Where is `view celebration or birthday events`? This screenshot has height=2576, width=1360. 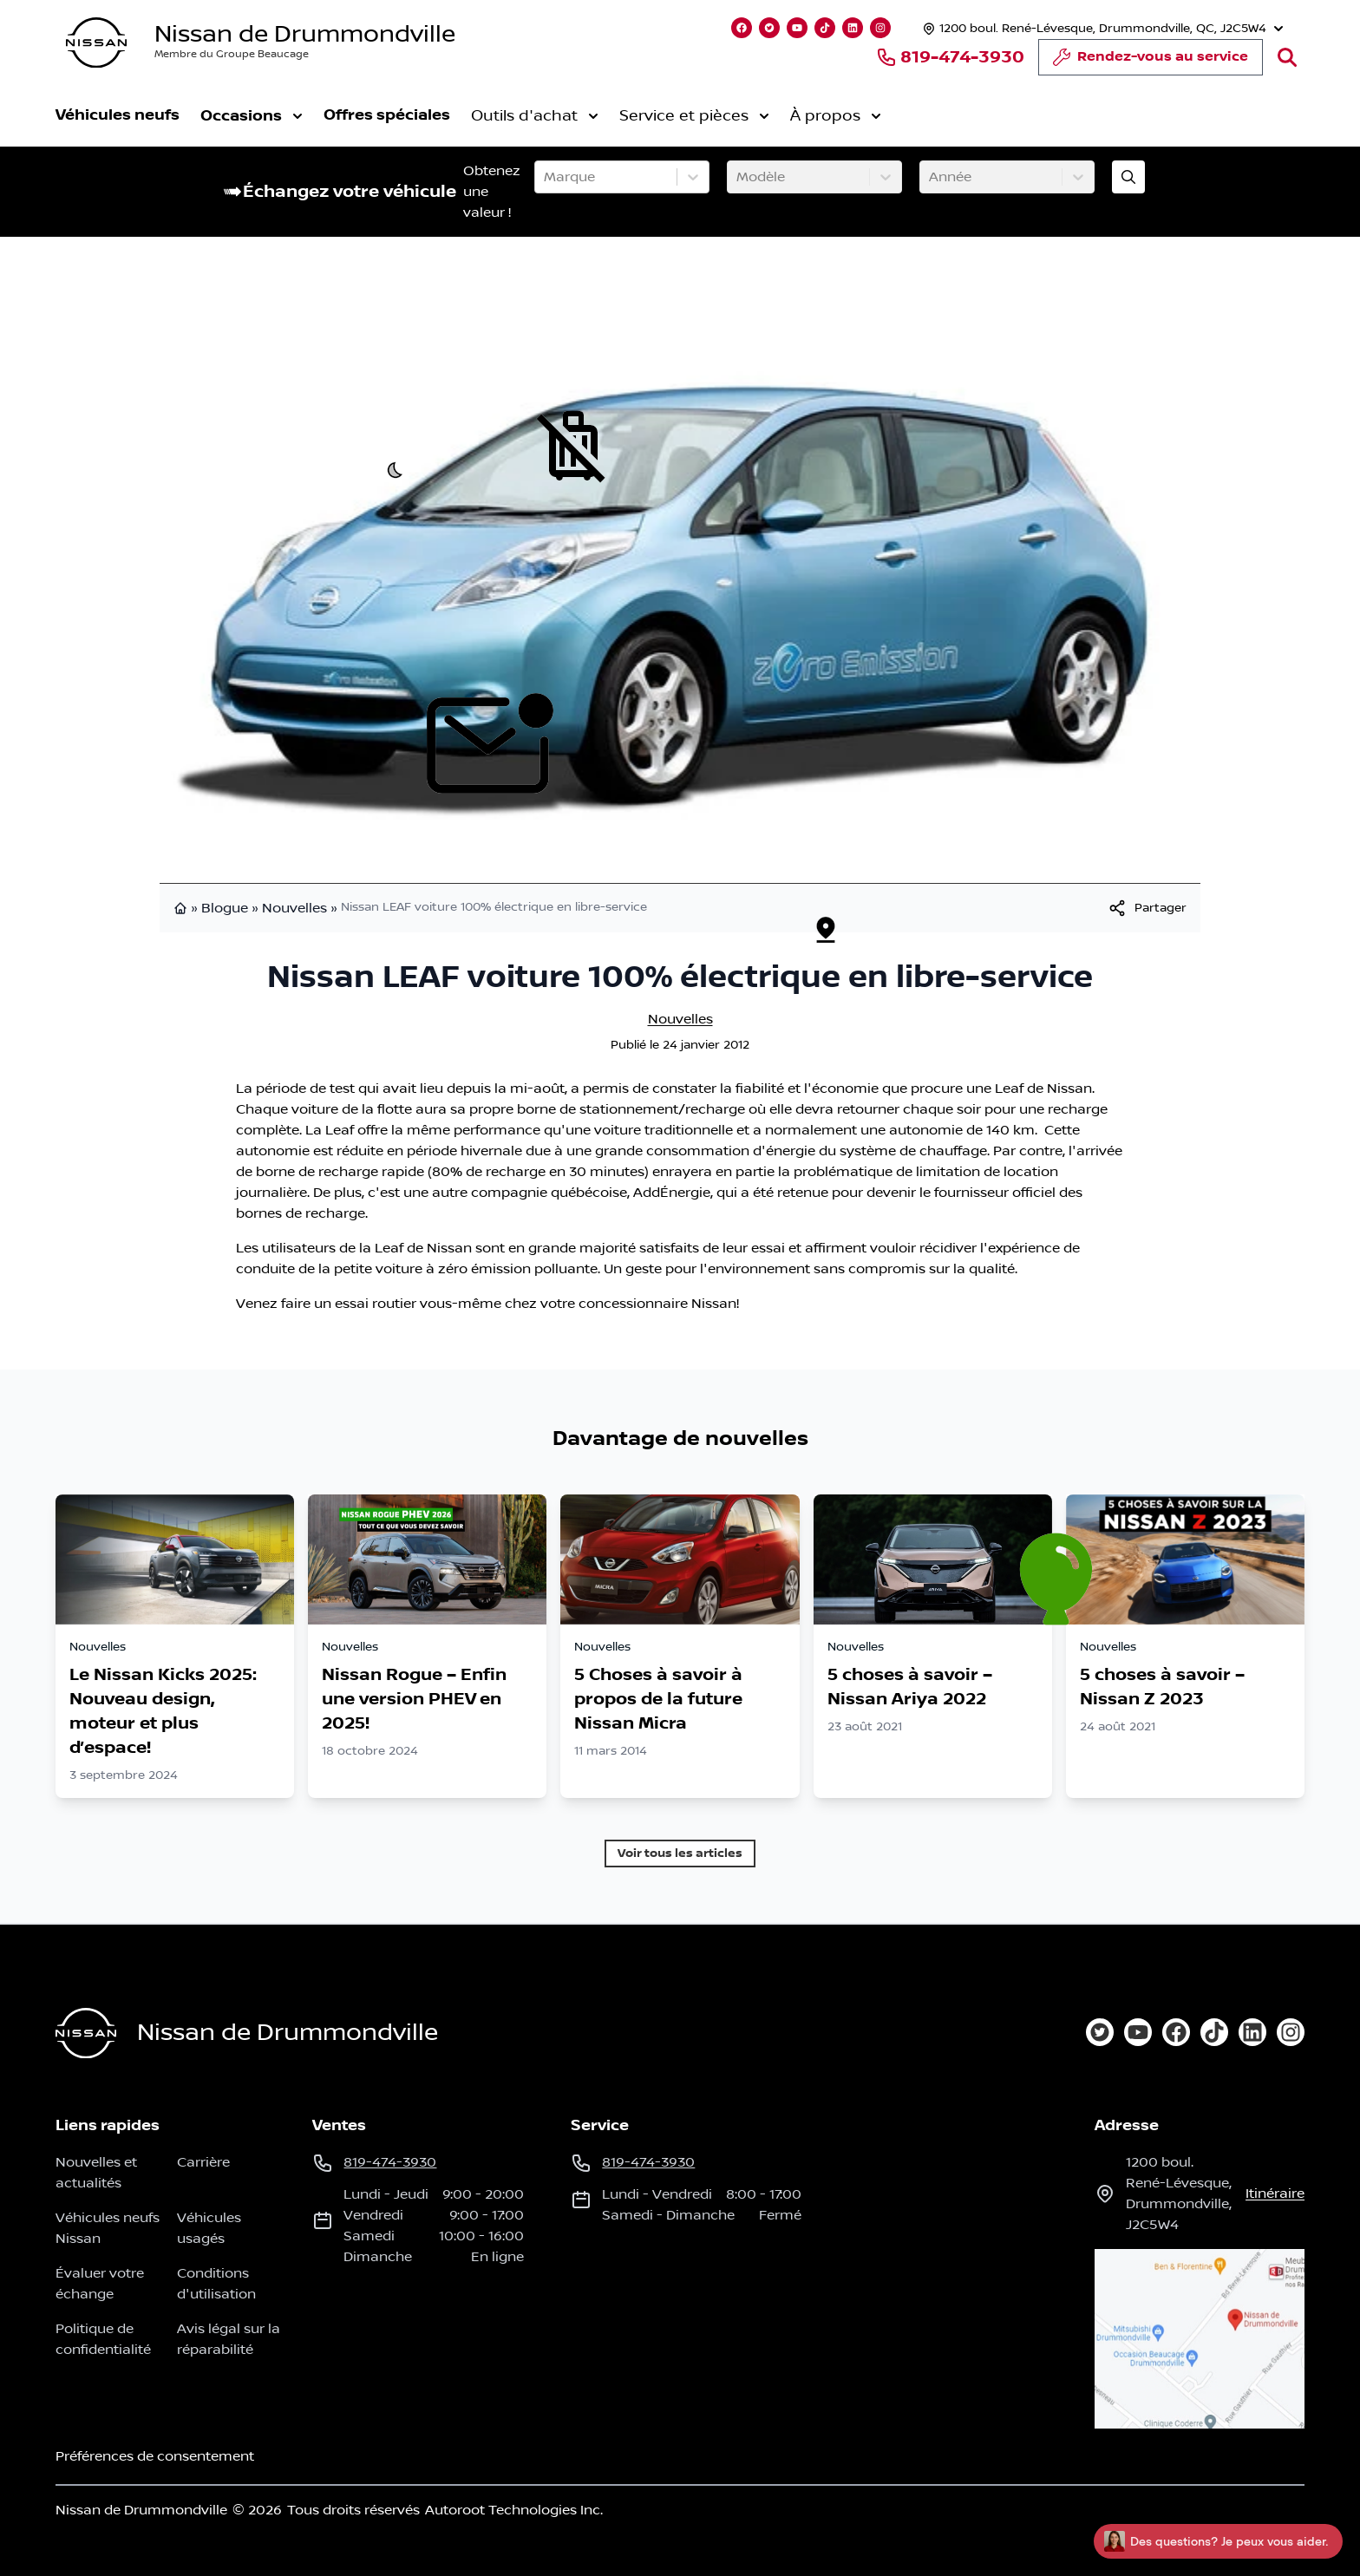
view celebration or birthday events is located at coordinates (1056, 1579).